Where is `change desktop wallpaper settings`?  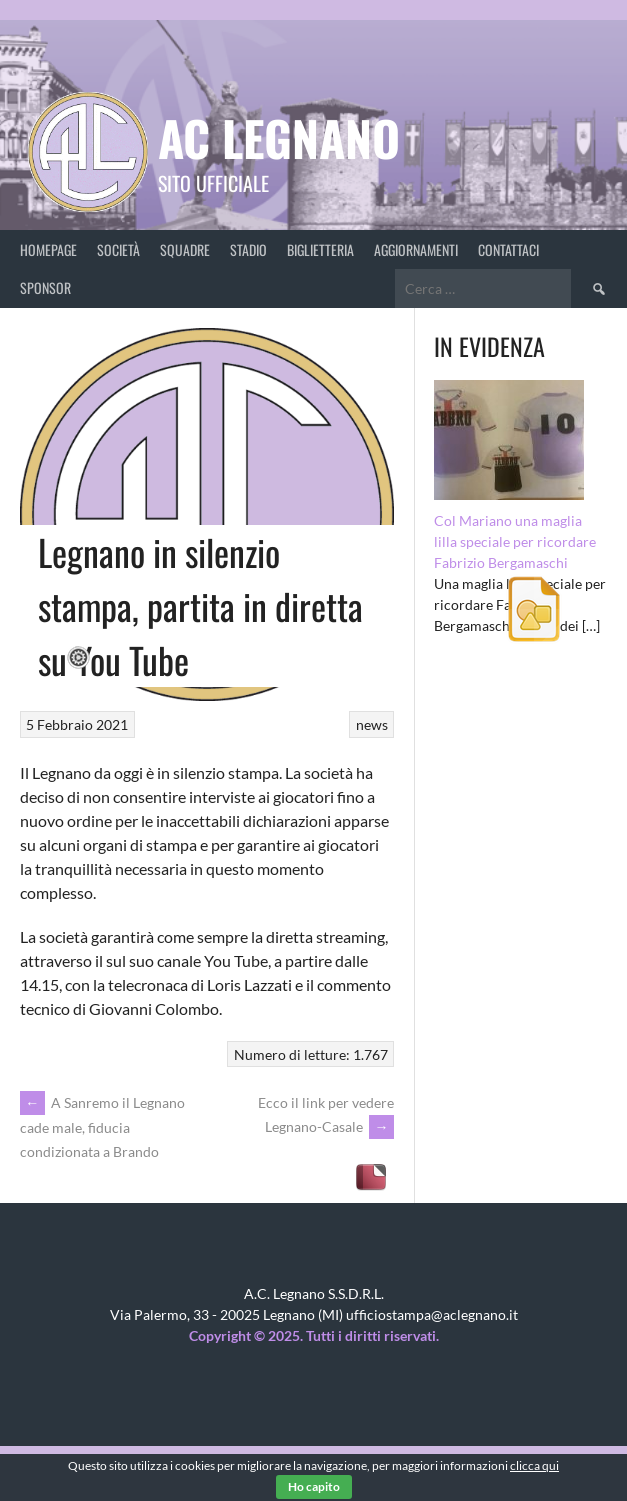 change desktop wallpaper settings is located at coordinates (371, 1176).